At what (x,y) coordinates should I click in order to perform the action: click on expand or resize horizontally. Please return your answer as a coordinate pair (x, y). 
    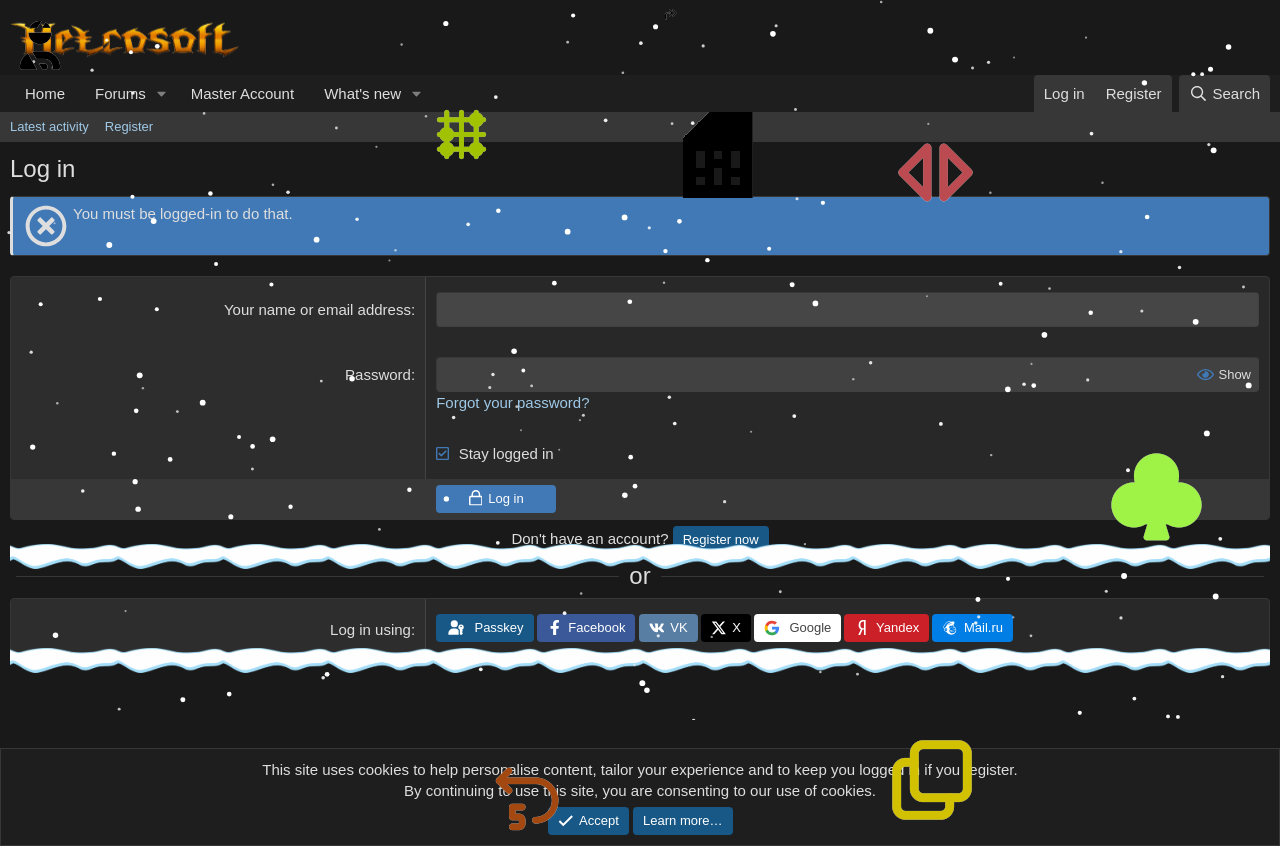
    Looking at the image, I should click on (935, 172).